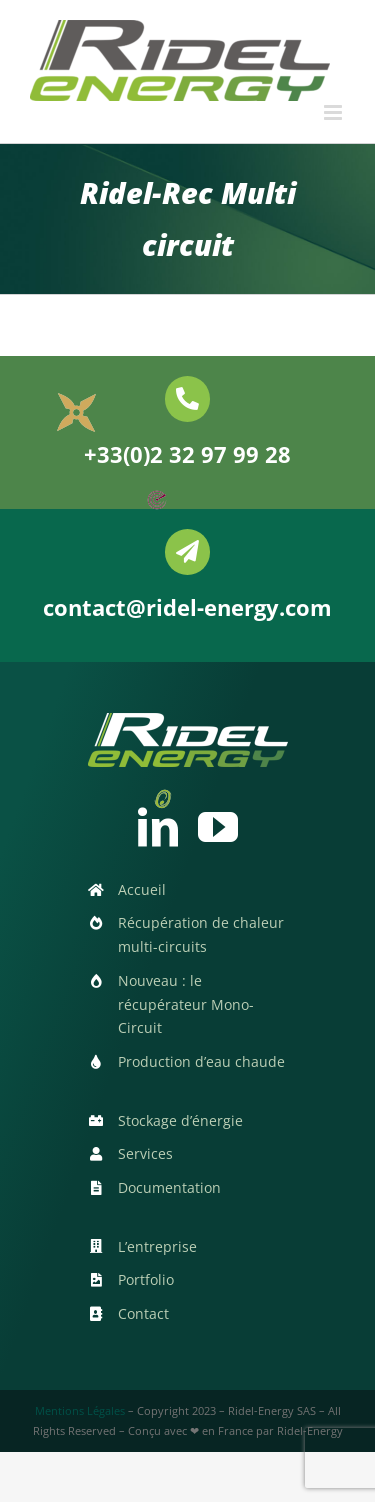  What do you see at coordinates (163, 799) in the screenshot?
I see `access a portal or gateway feature` at bounding box center [163, 799].